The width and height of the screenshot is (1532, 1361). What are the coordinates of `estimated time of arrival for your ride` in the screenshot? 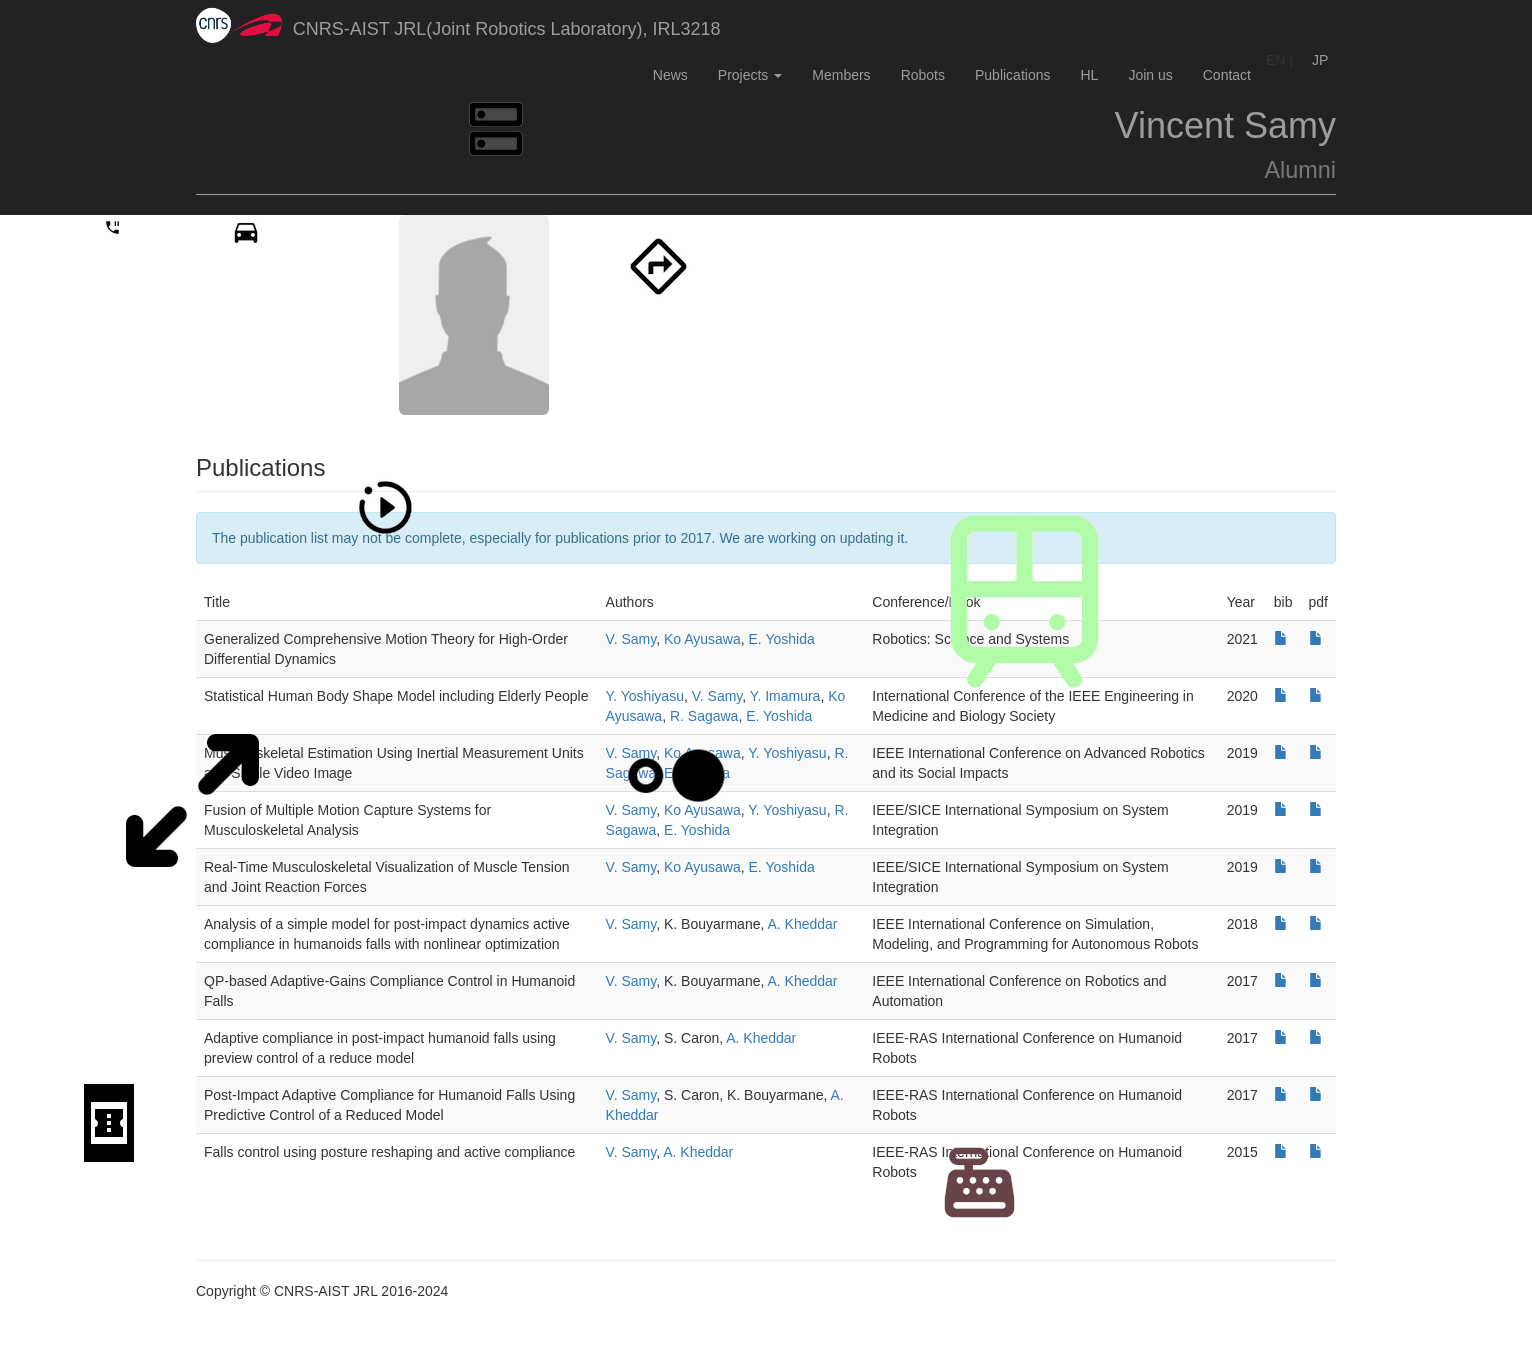 It's located at (246, 233).